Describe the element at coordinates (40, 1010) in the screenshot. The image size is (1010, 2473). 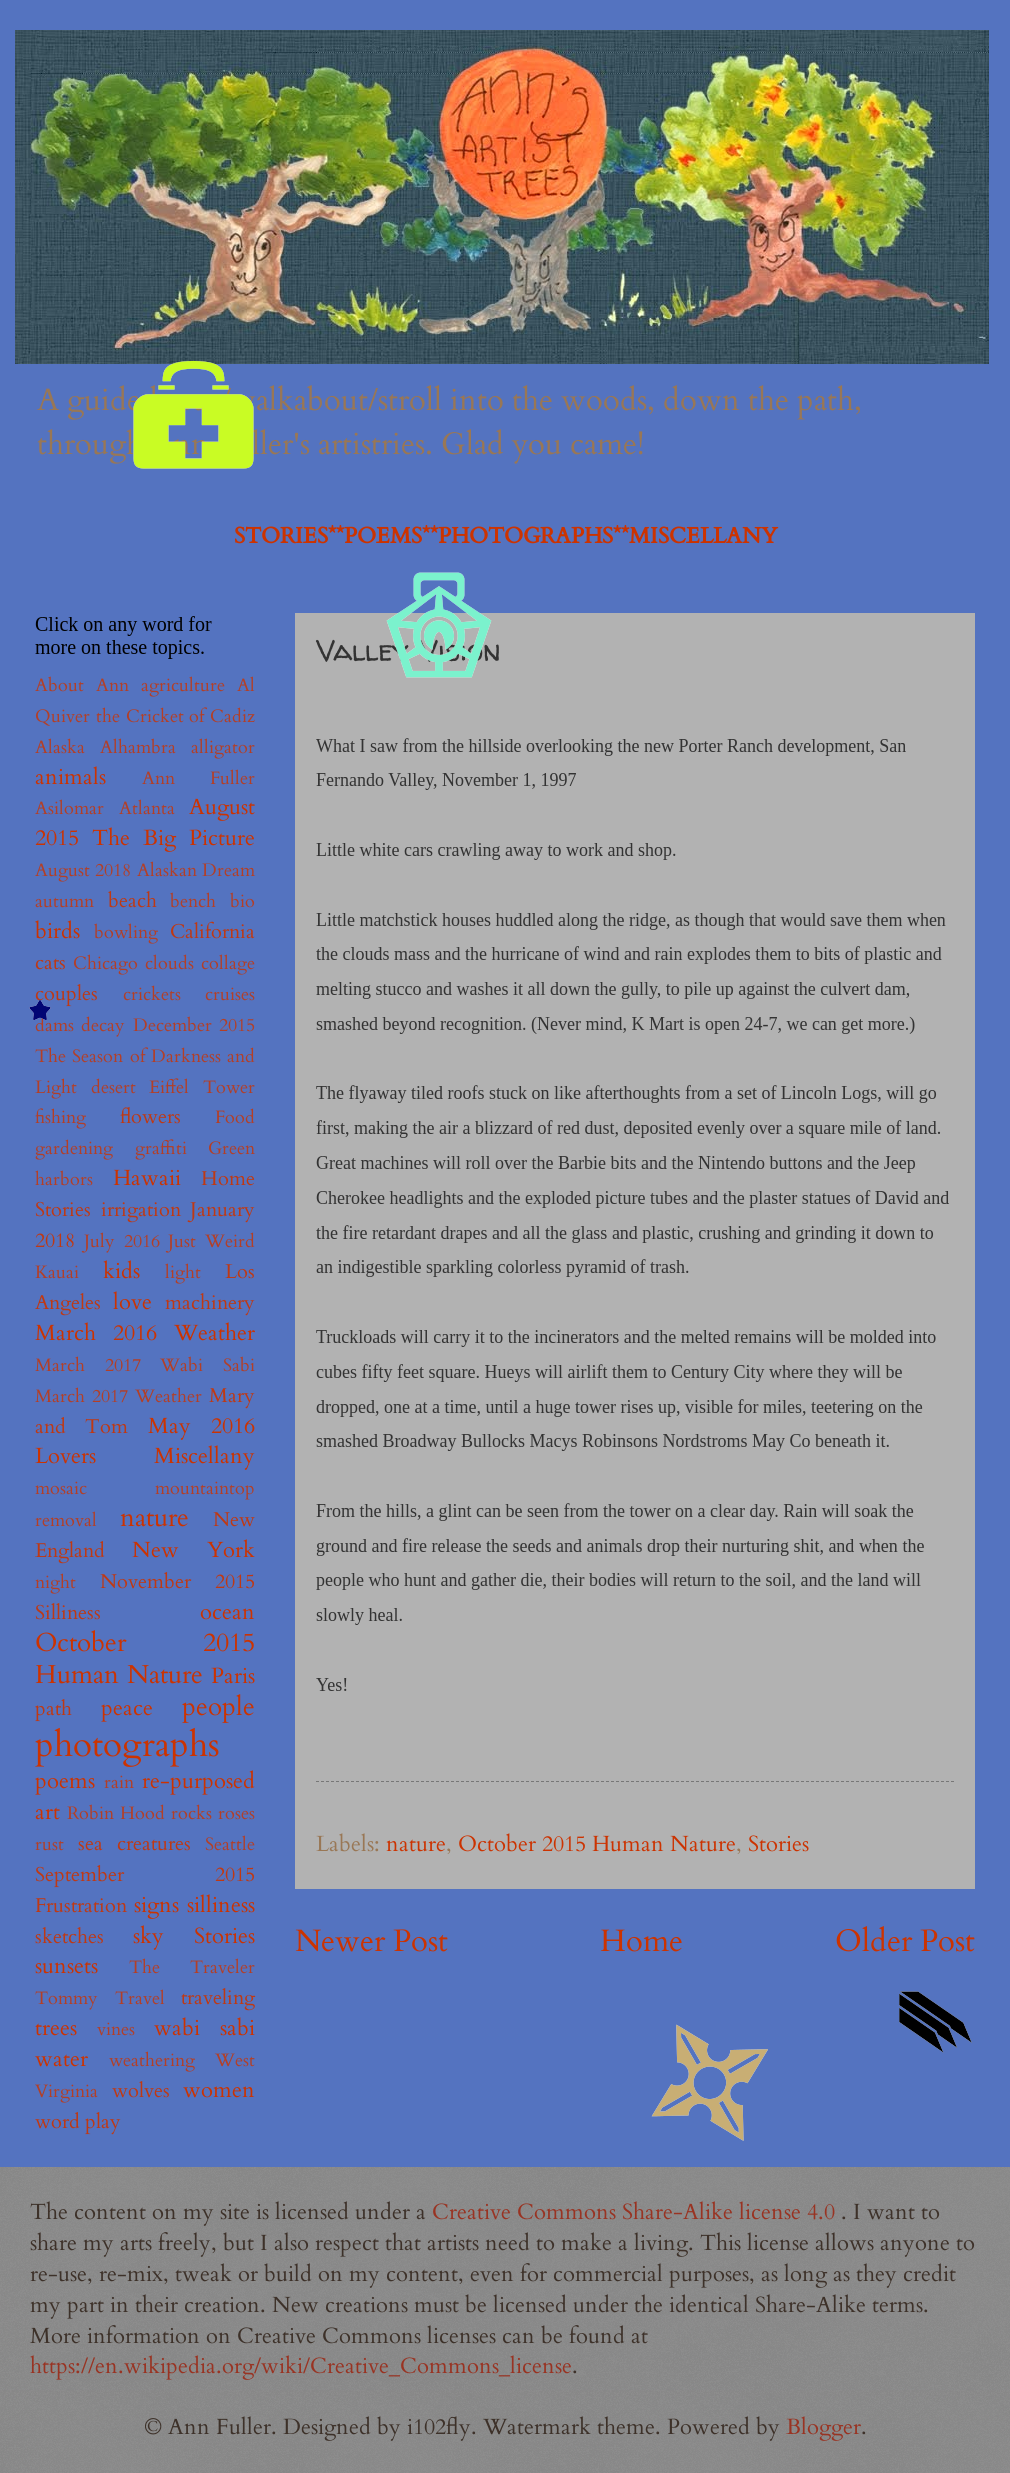
I see `add item to favorites` at that location.